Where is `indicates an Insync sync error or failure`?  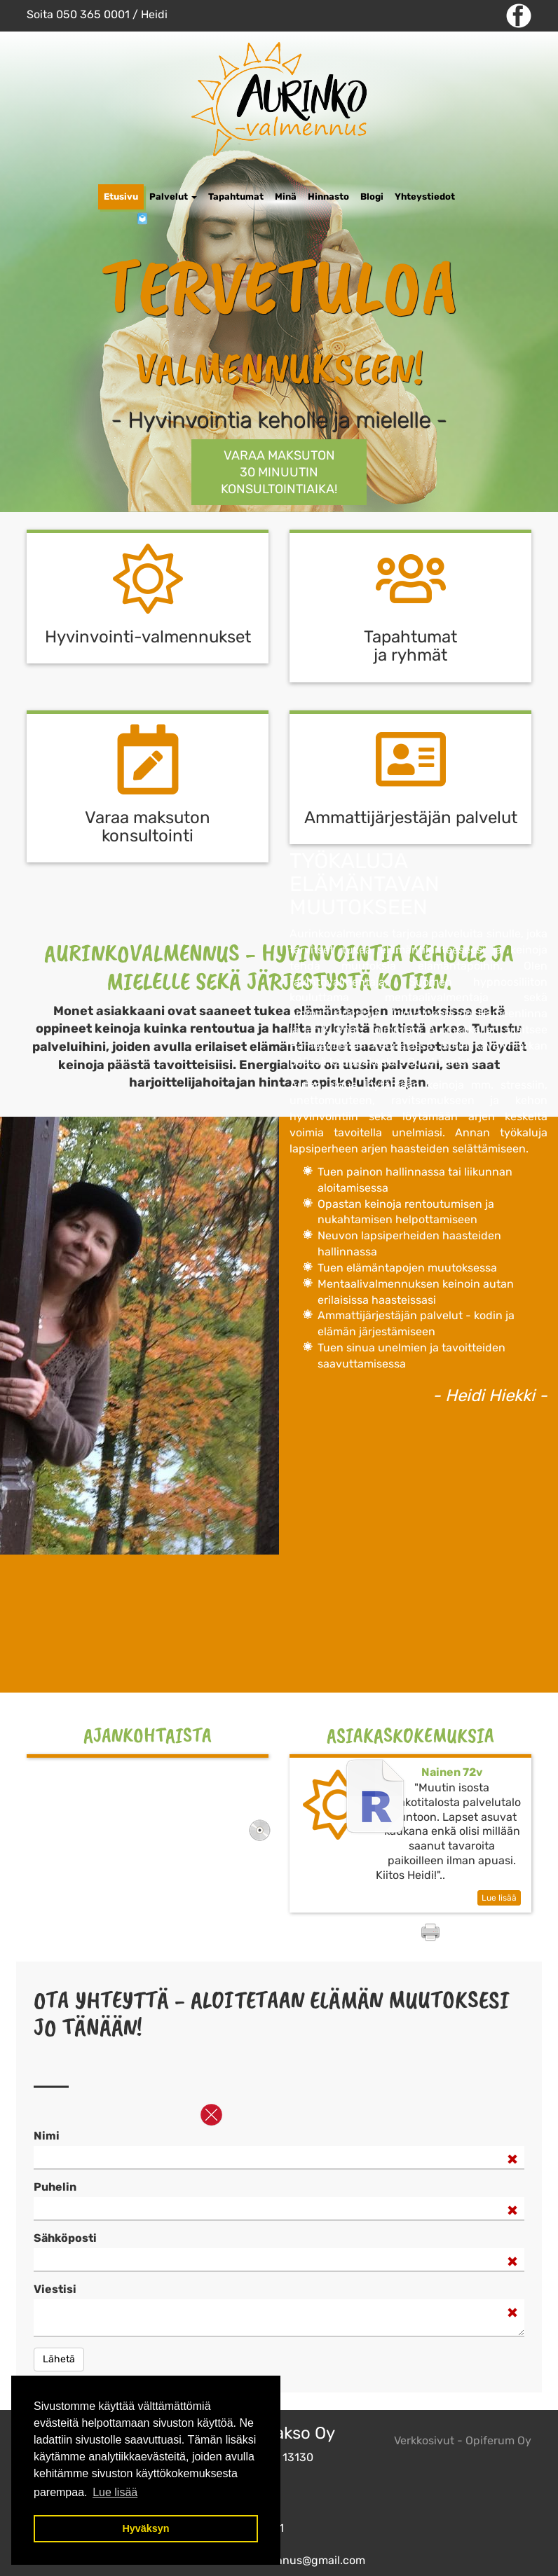 indicates an Insync sync error or failure is located at coordinates (211, 2114).